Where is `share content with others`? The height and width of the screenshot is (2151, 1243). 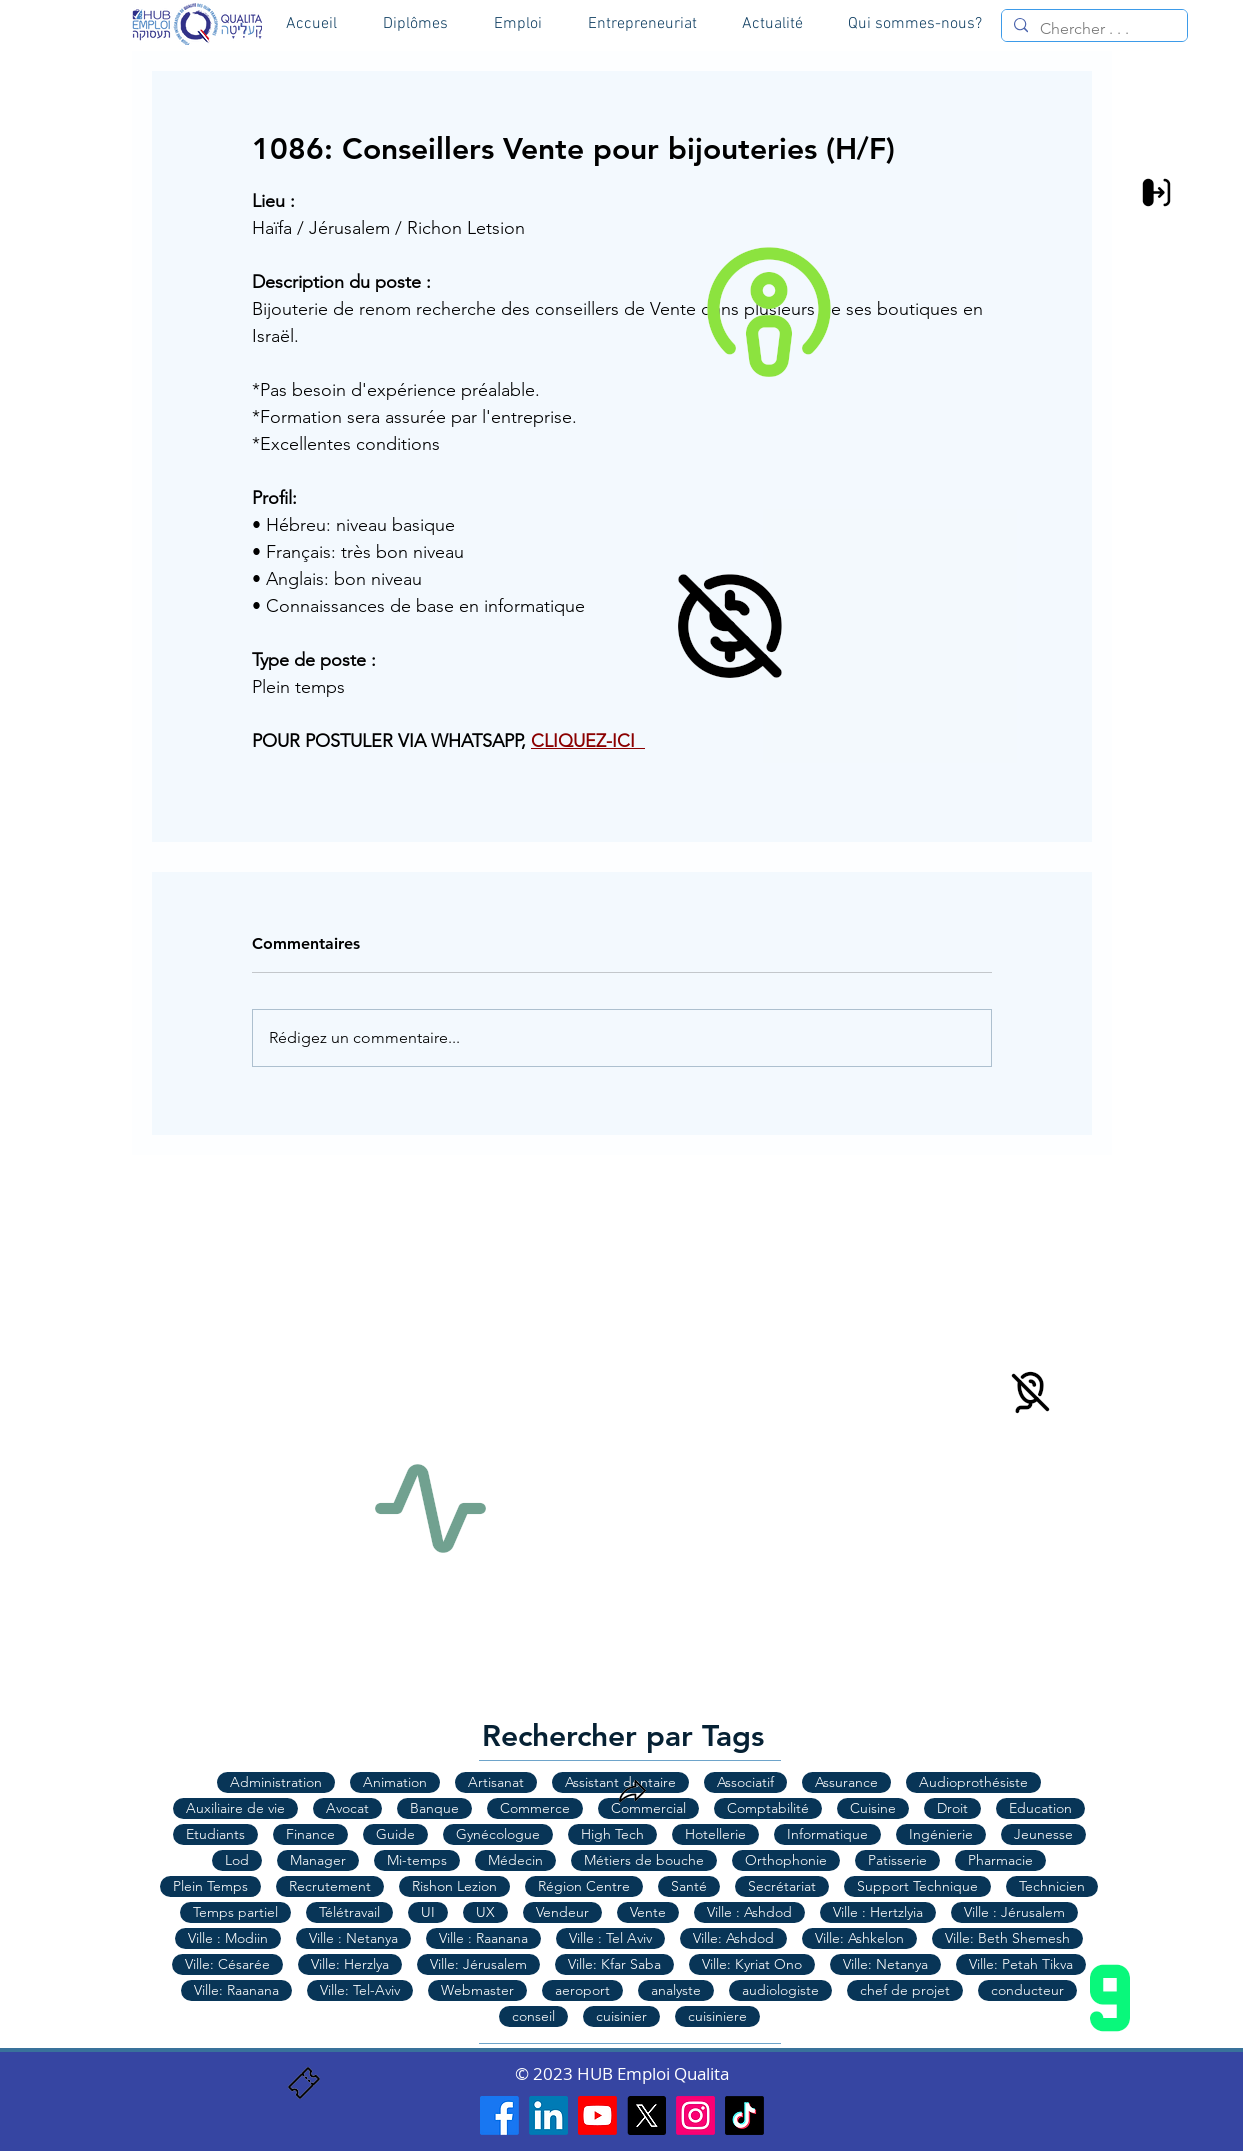 share content with others is located at coordinates (632, 1792).